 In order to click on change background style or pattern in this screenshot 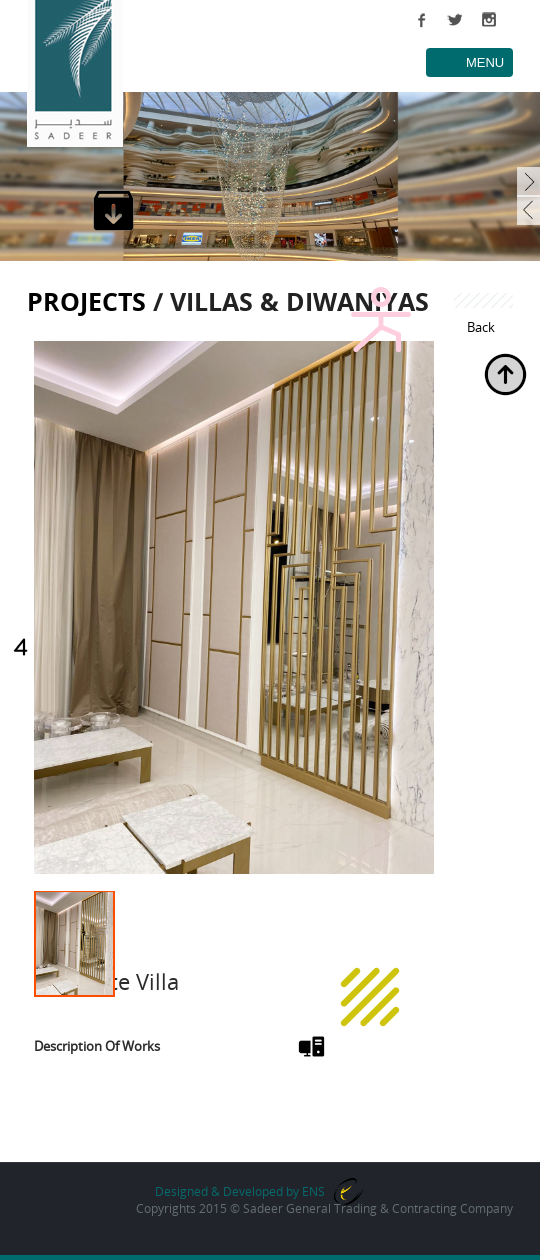, I will do `click(370, 997)`.